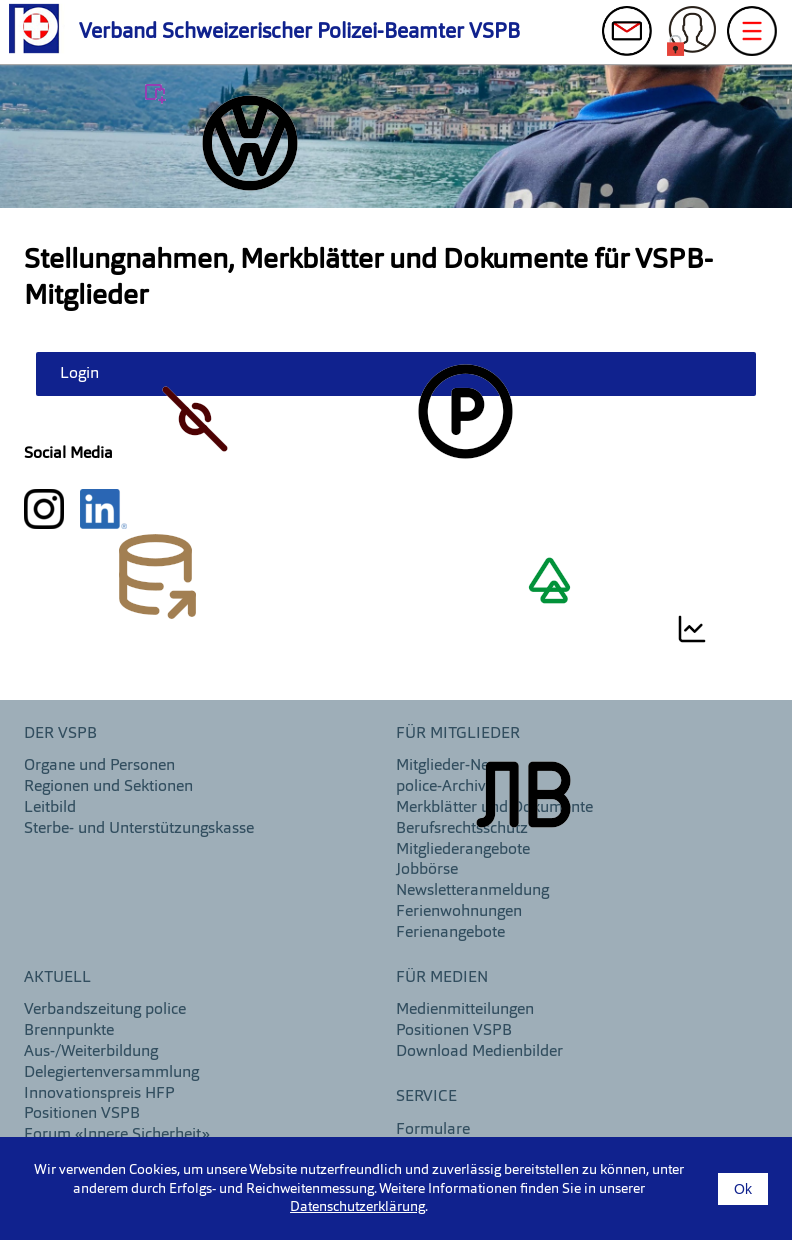 The width and height of the screenshot is (792, 1240). What do you see at coordinates (155, 574) in the screenshot?
I see `share database with others` at bounding box center [155, 574].